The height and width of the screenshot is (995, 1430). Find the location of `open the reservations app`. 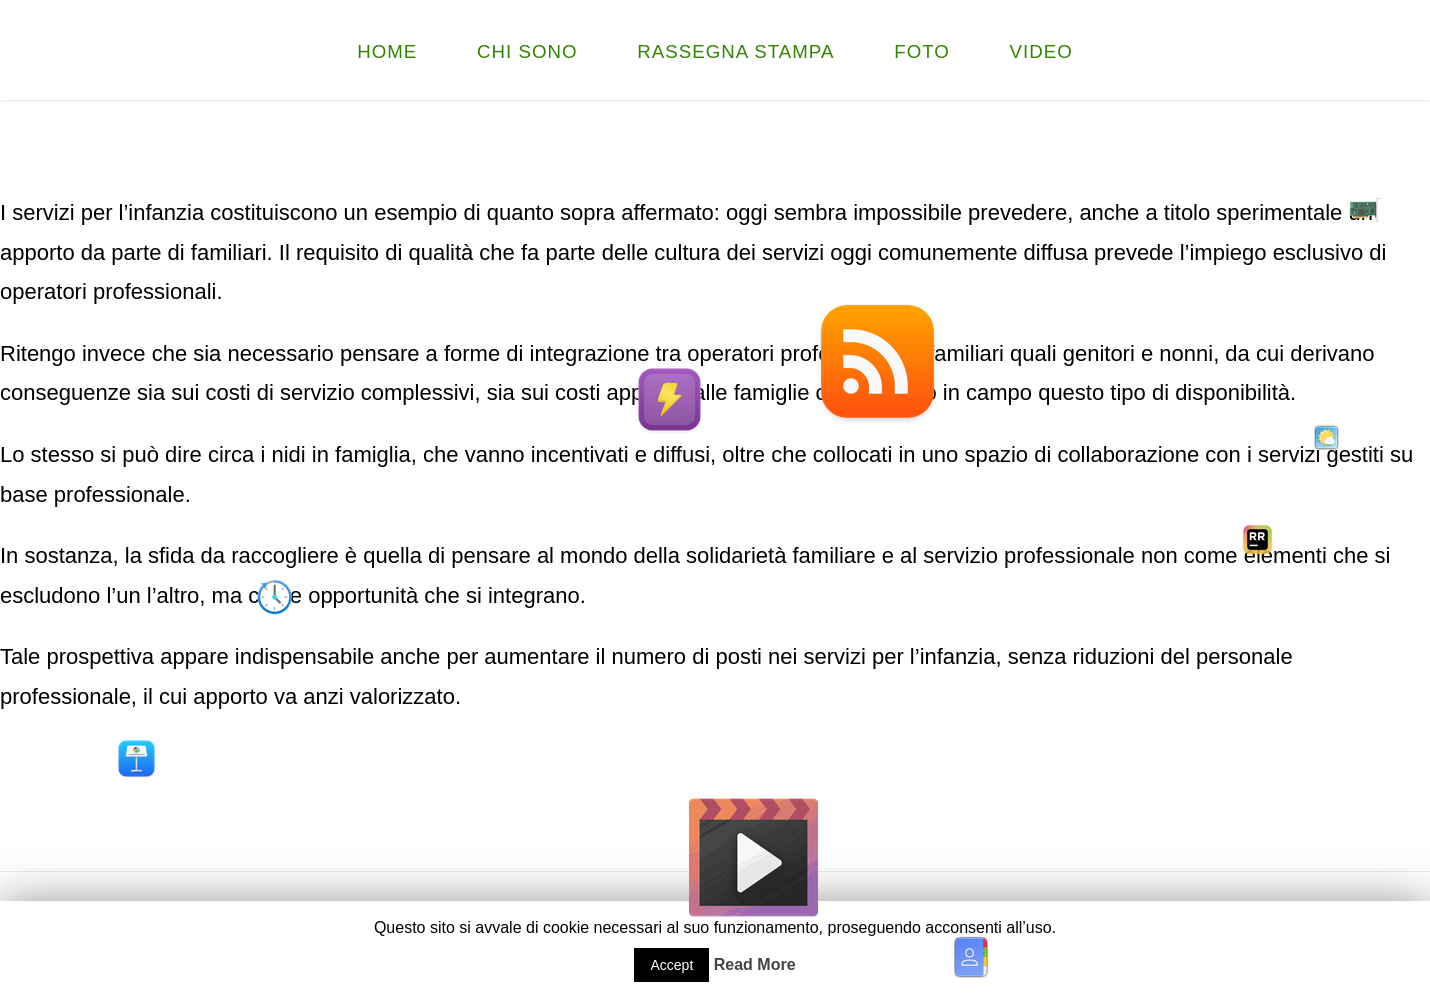

open the reservations app is located at coordinates (275, 597).